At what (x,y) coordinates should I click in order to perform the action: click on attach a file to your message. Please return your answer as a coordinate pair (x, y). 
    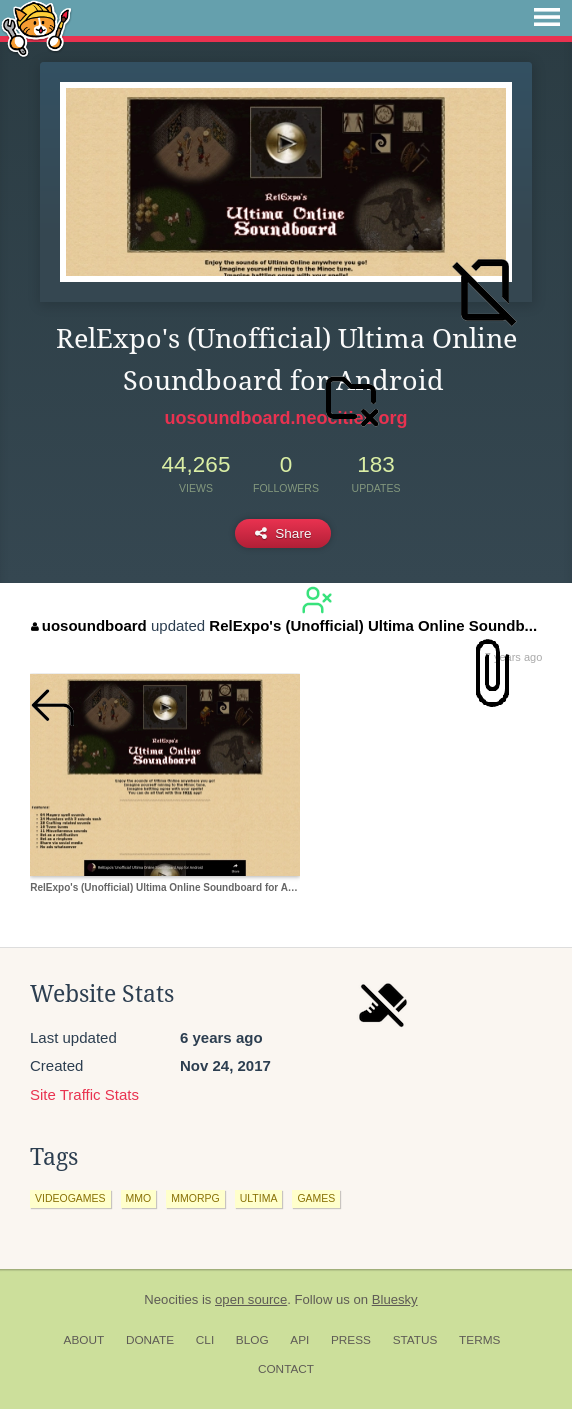
    Looking at the image, I should click on (491, 673).